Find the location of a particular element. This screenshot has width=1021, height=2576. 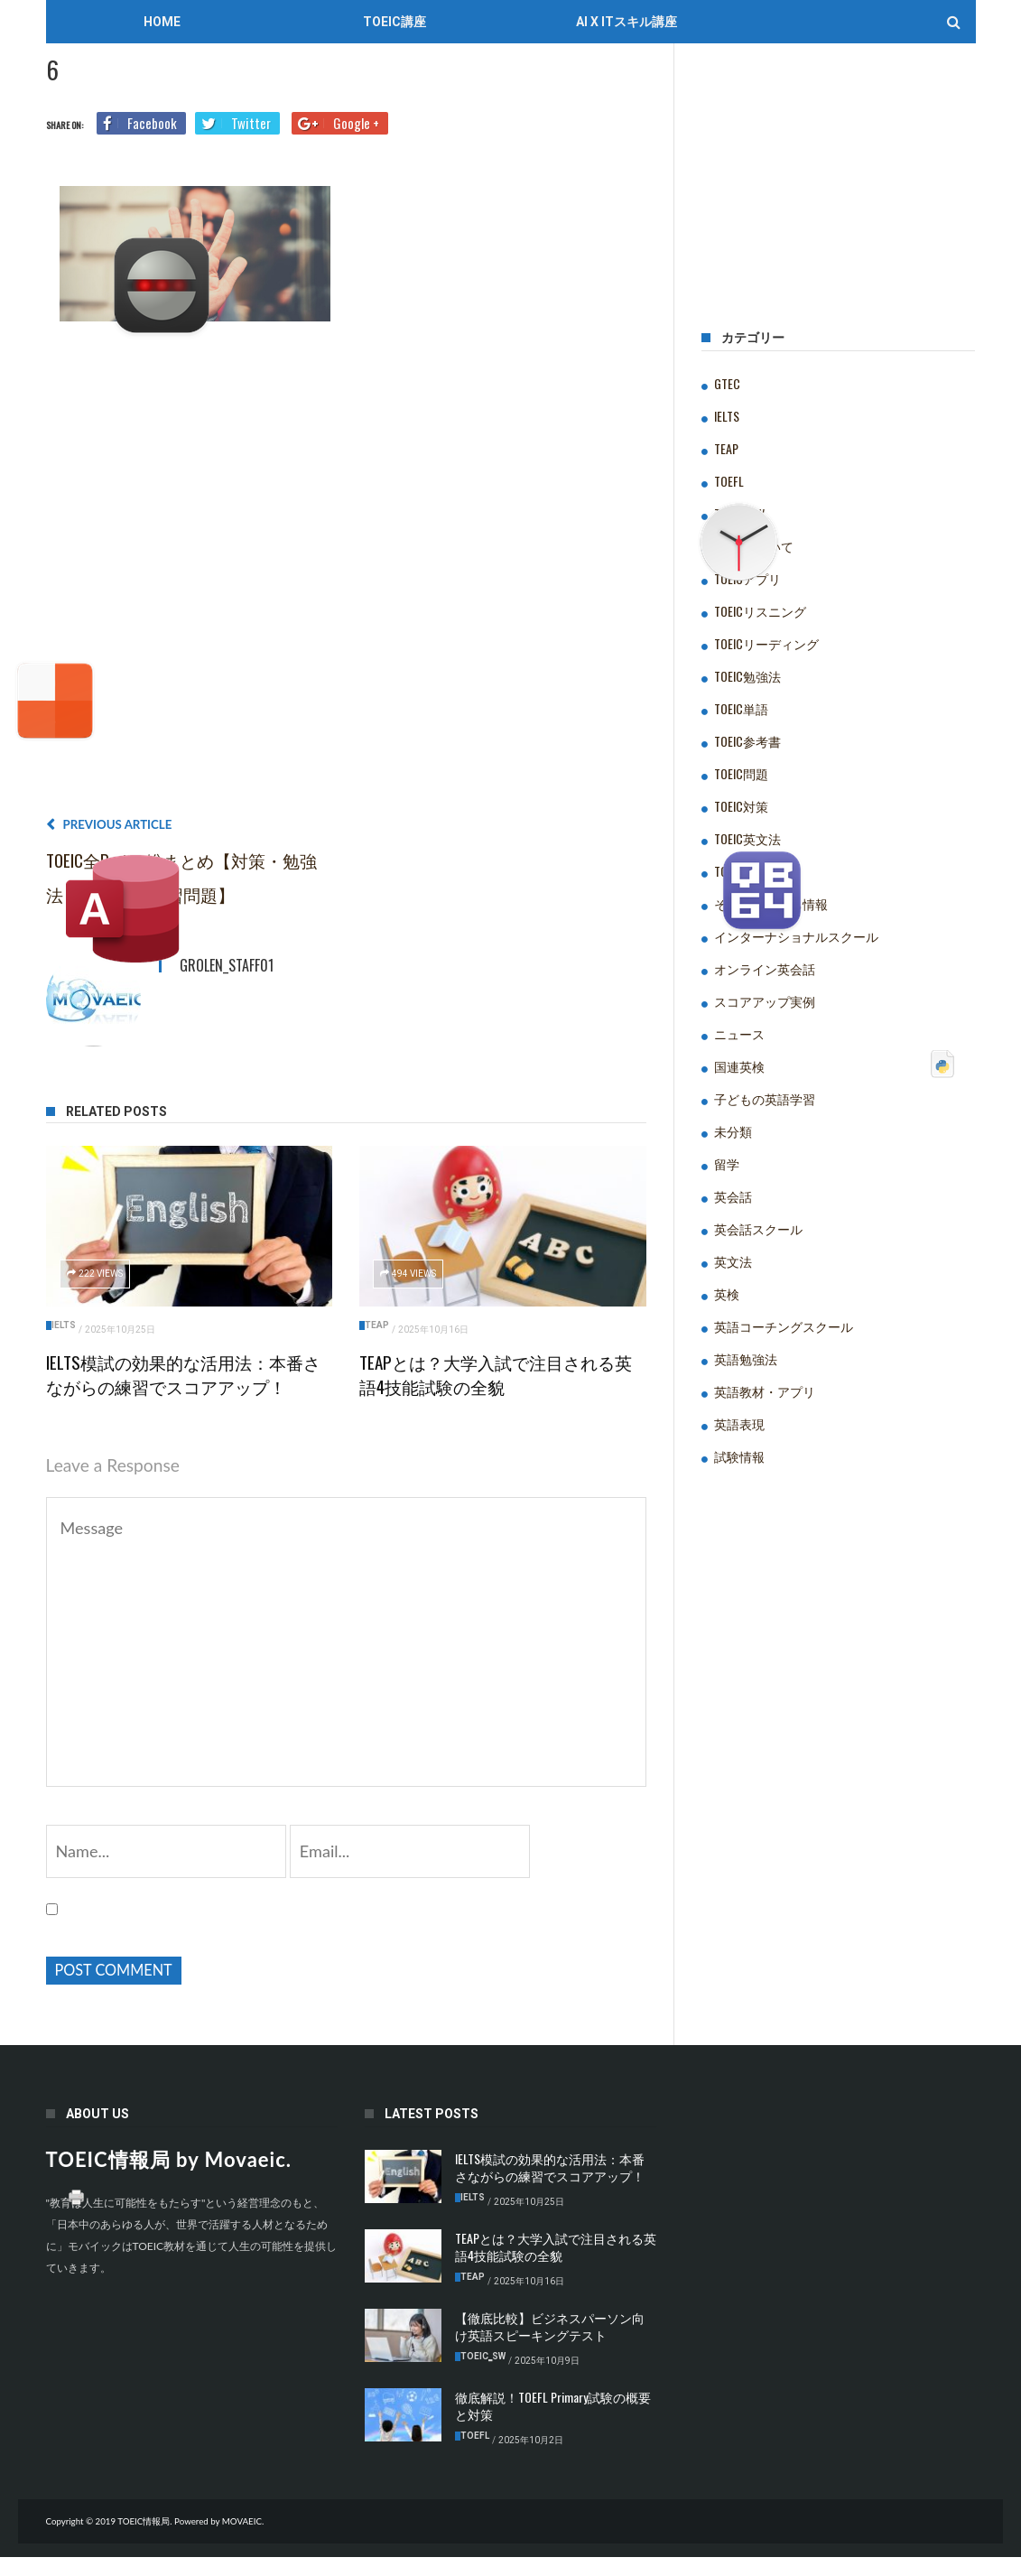

launch the QB64 programming environment is located at coordinates (762, 890).